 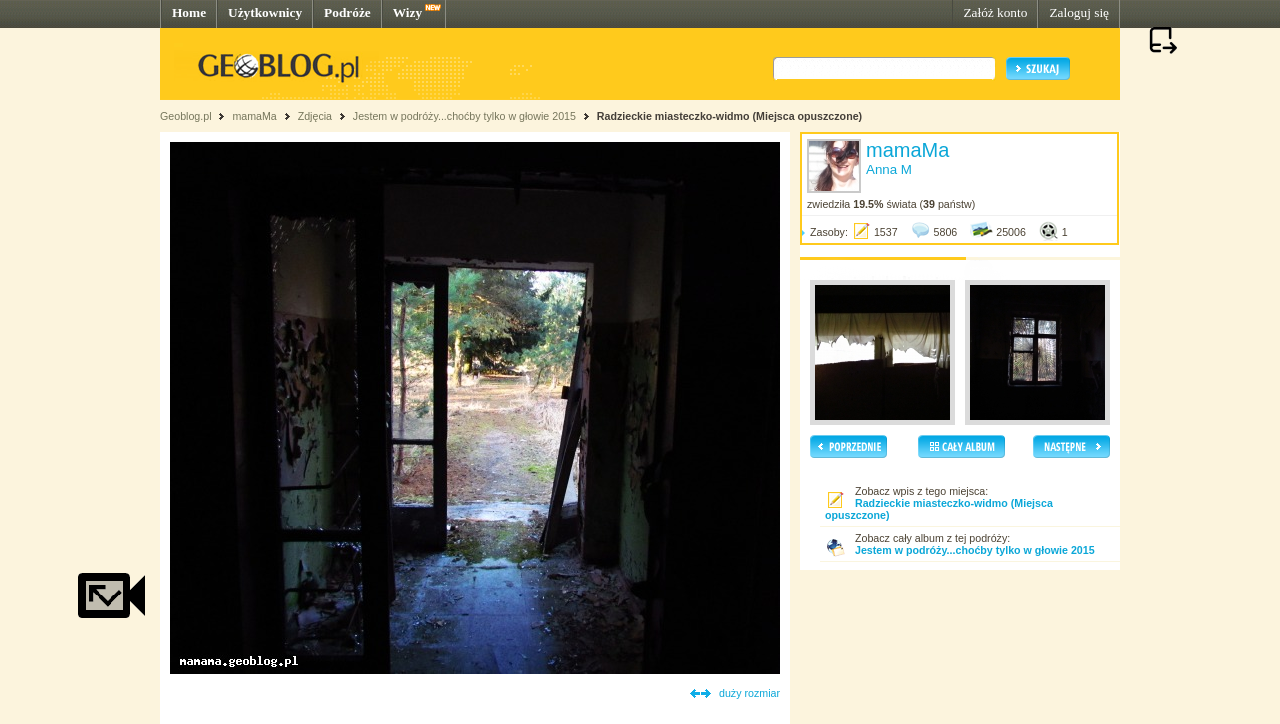 What do you see at coordinates (1162, 41) in the screenshot?
I see `pull changes from a remote repository` at bounding box center [1162, 41].